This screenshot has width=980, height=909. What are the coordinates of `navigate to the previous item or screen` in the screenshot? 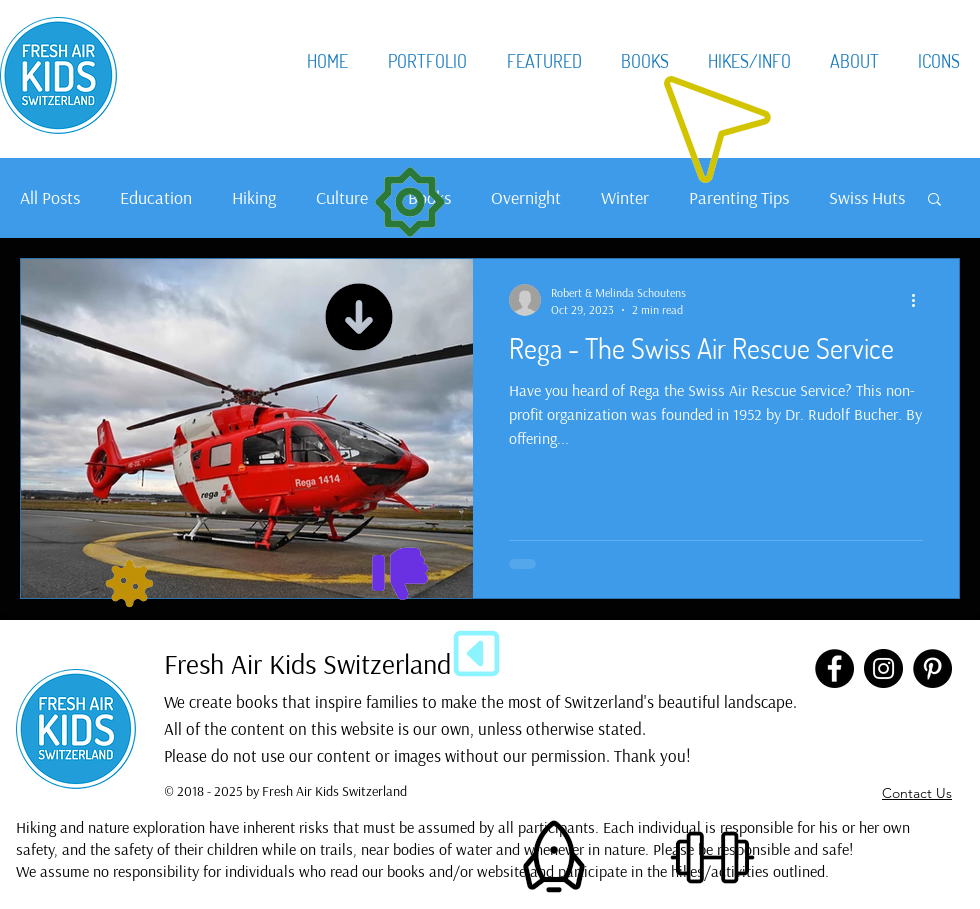 It's located at (476, 653).